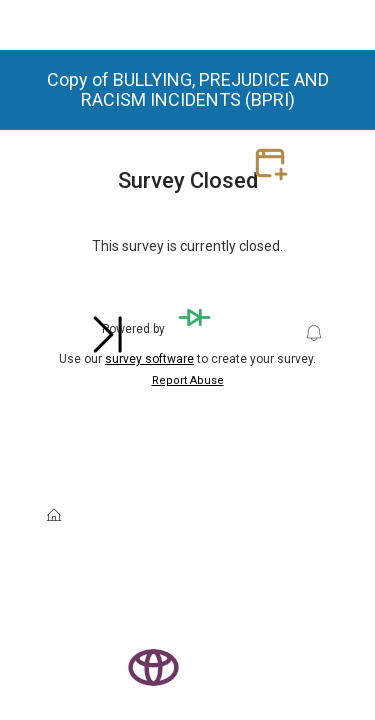 Image resolution: width=375 pixels, height=720 pixels. I want to click on open a new browser tab, so click(270, 163).